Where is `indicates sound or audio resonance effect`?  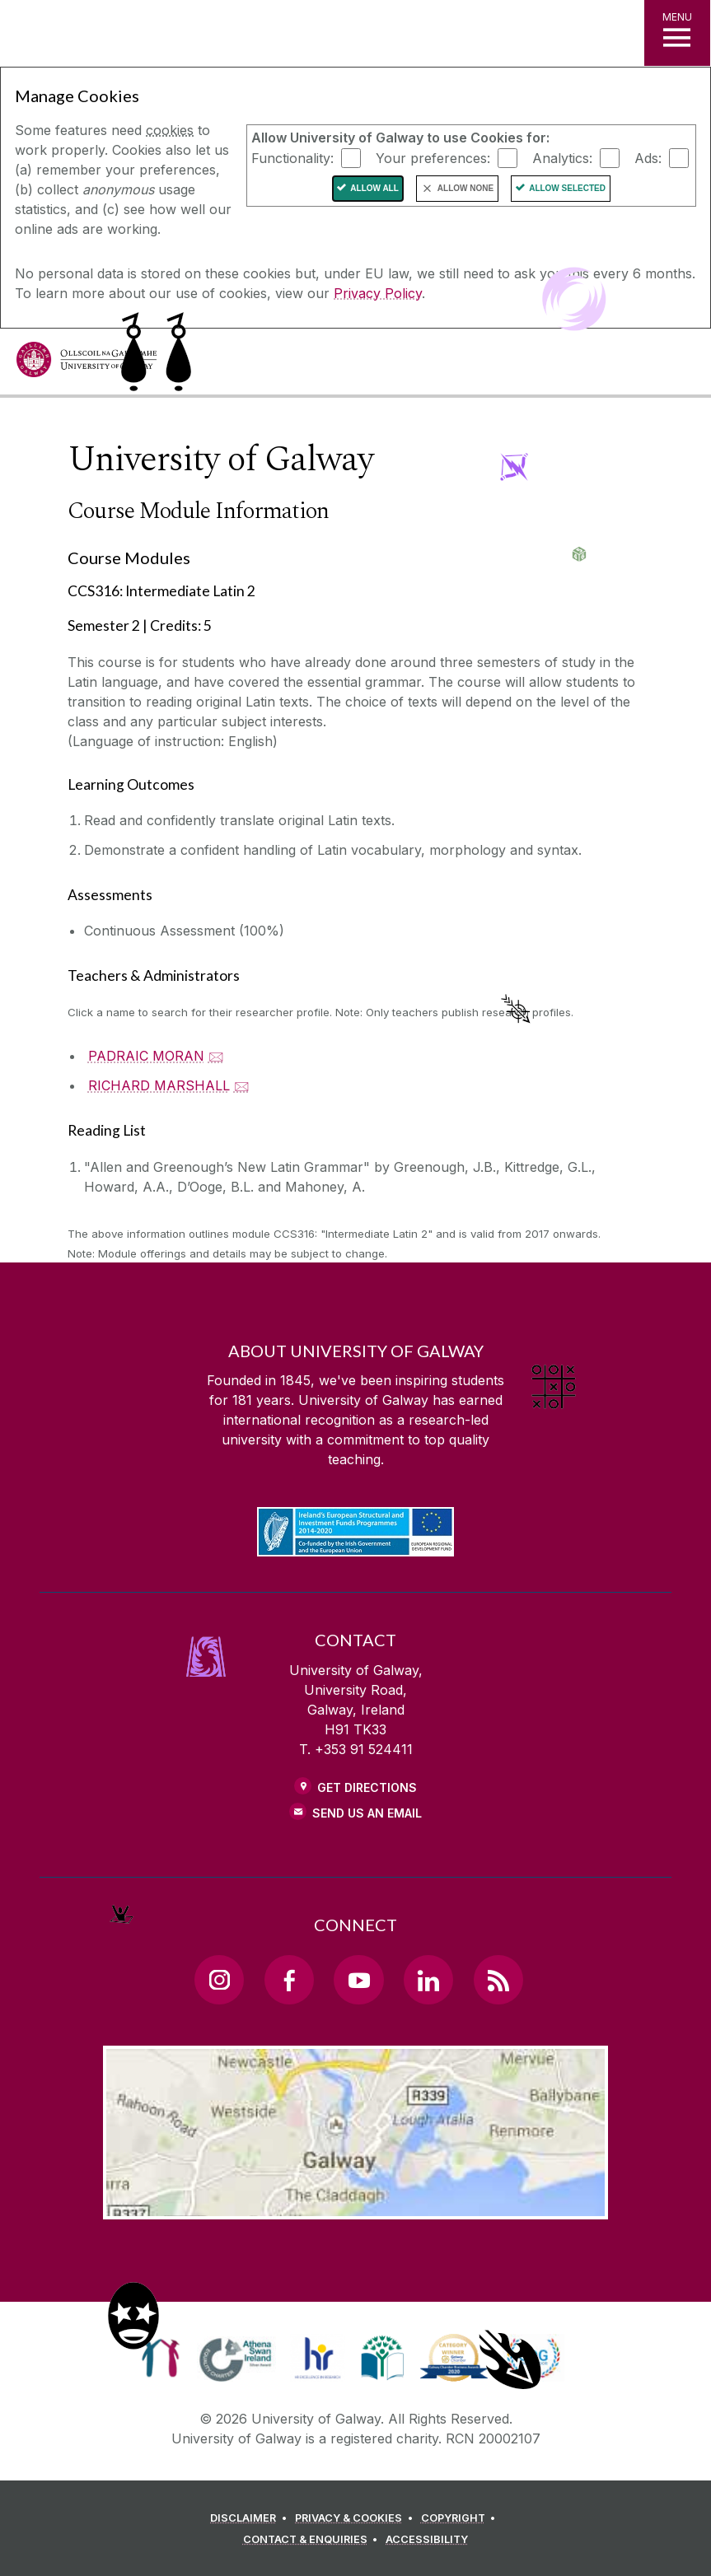 indicates sound or audio resonance effect is located at coordinates (573, 298).